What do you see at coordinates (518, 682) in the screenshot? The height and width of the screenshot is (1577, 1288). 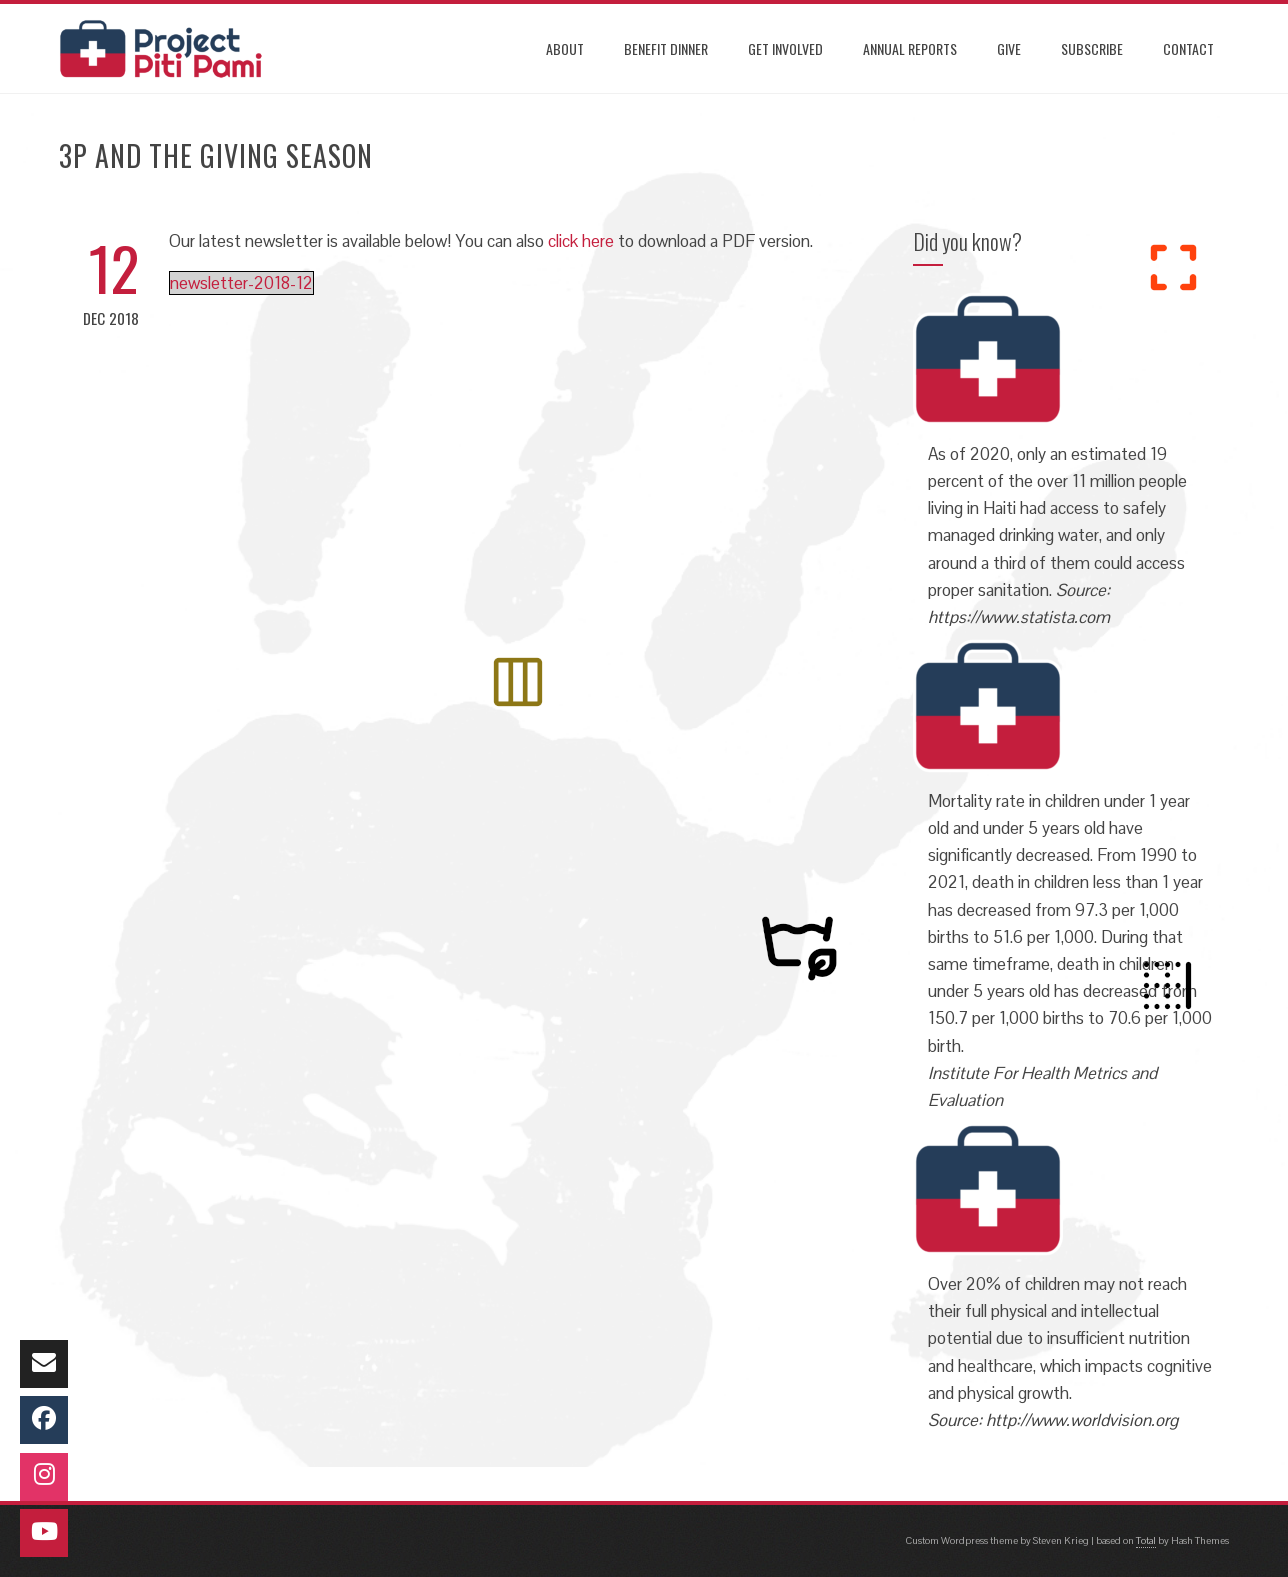 I see `switch to three-column layout` at bounding box center [518, 682].